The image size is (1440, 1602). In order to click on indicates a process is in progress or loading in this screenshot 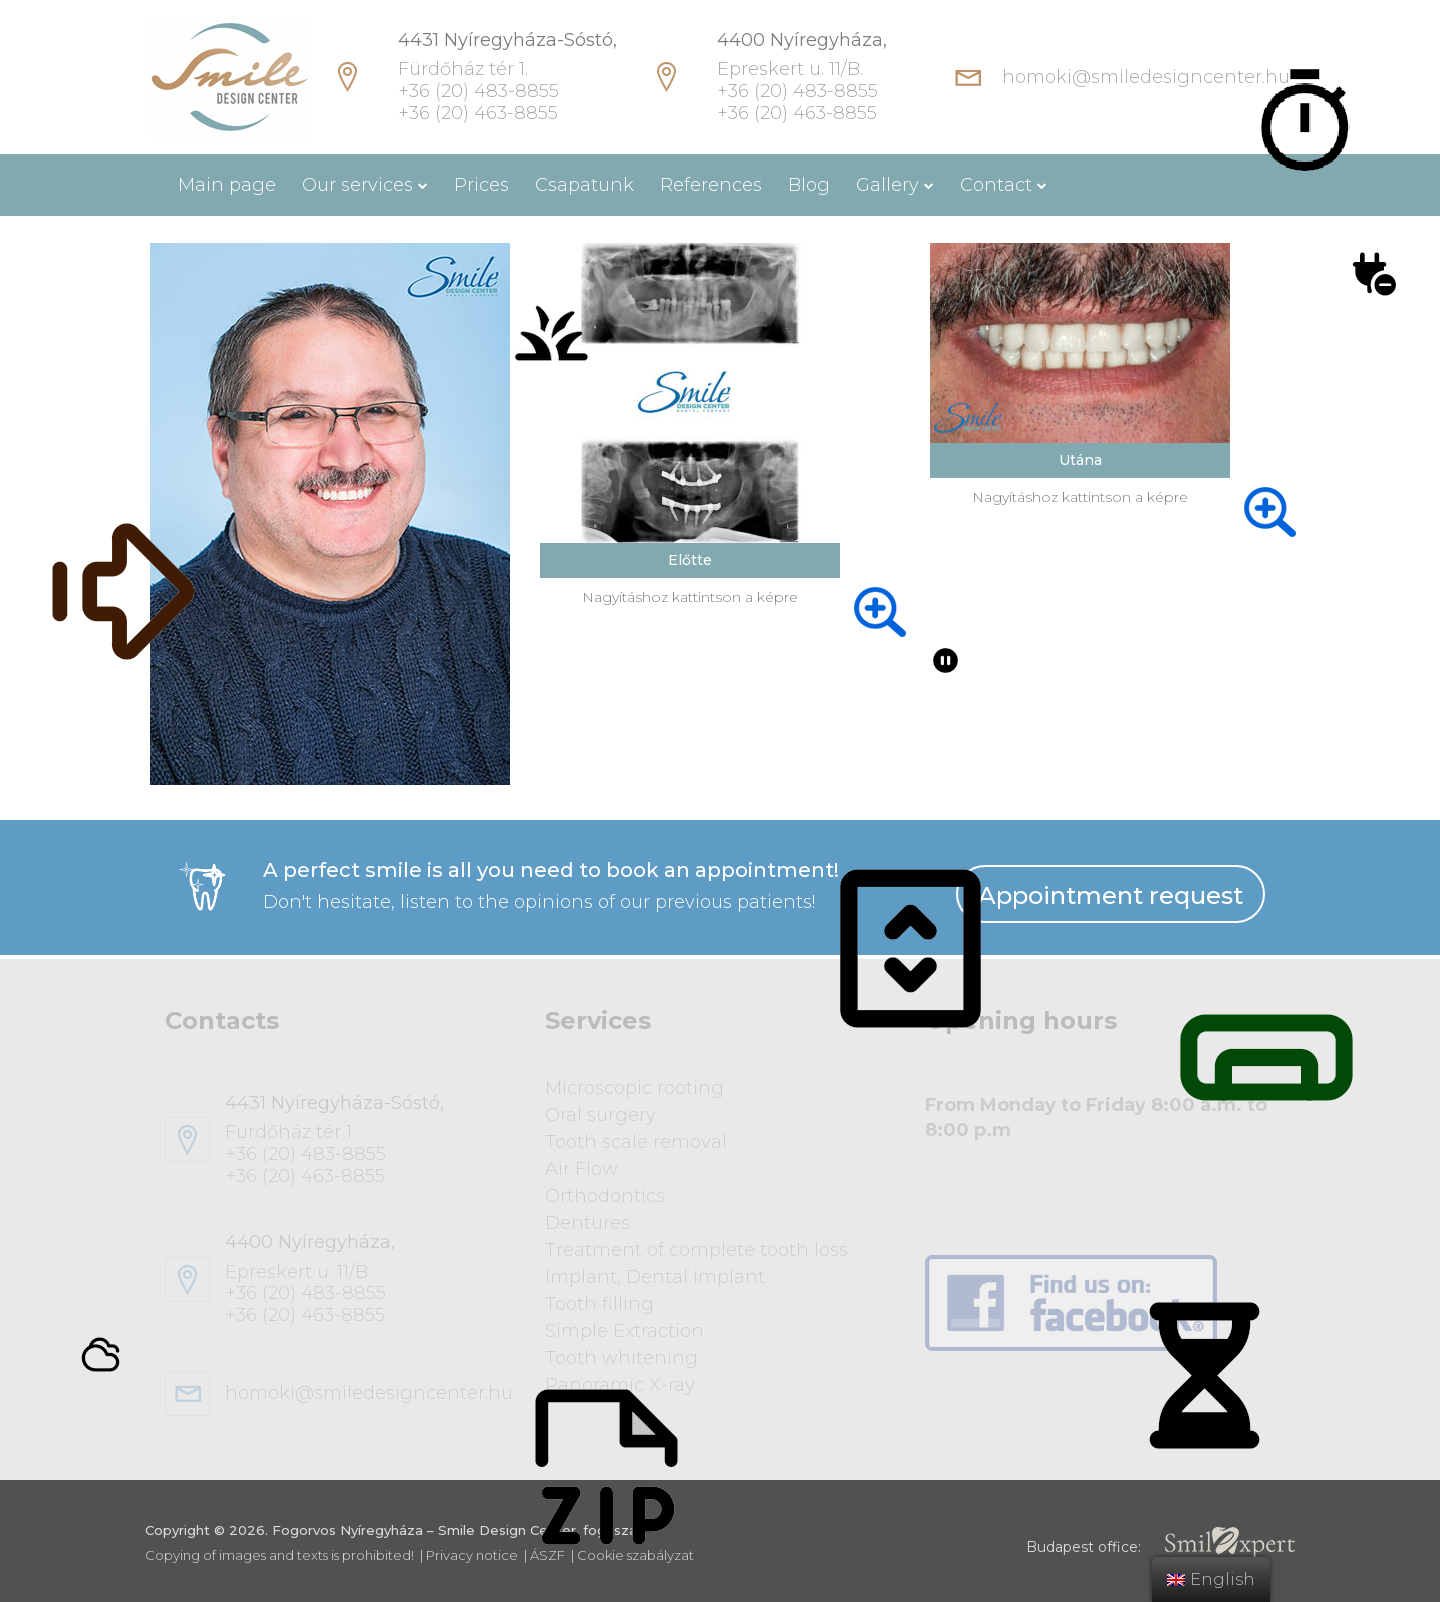, I will do `click(1204, 1375)`.